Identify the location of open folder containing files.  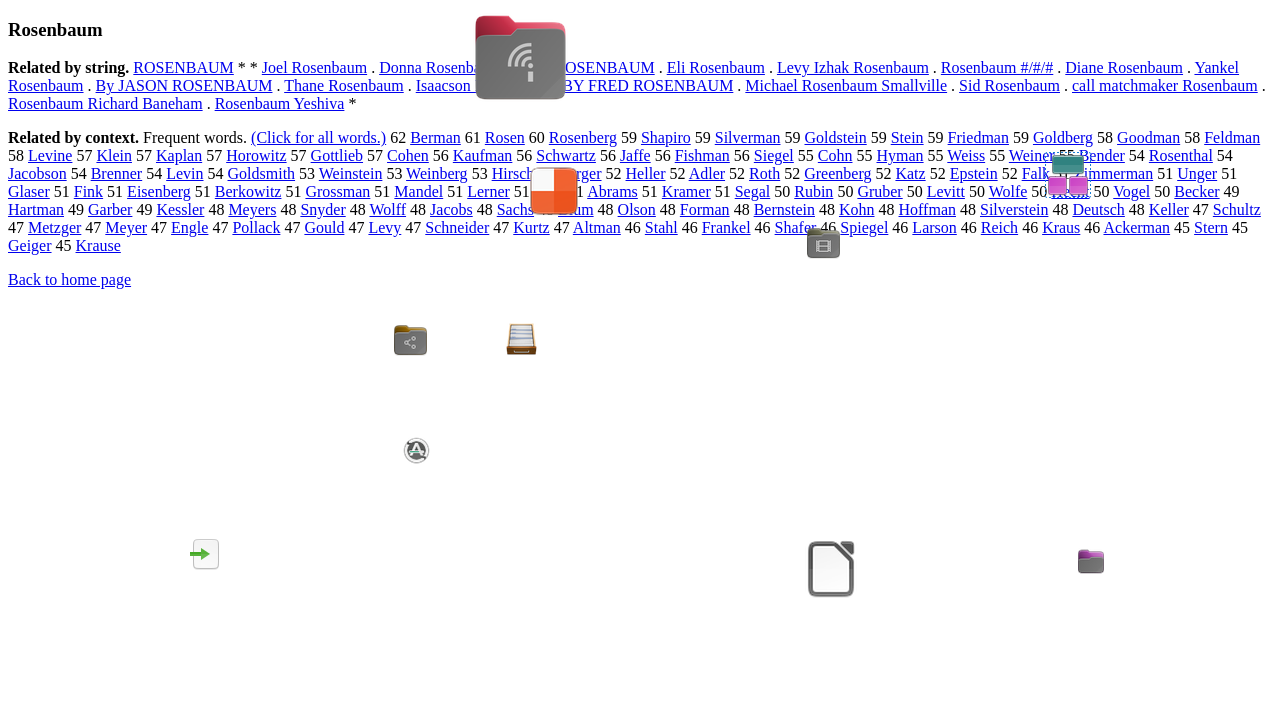
(1091, 561).